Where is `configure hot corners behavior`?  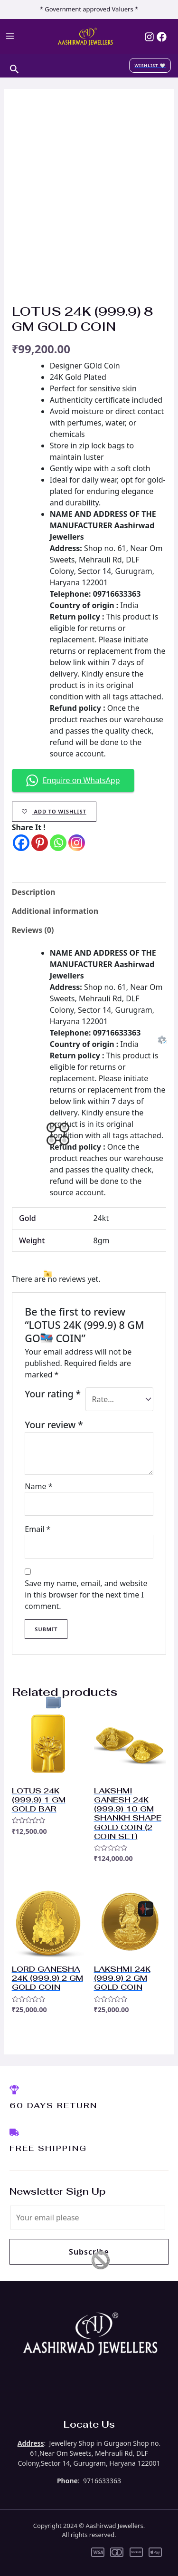 configure hot corners behavior is located at coordinates (58, 1134).